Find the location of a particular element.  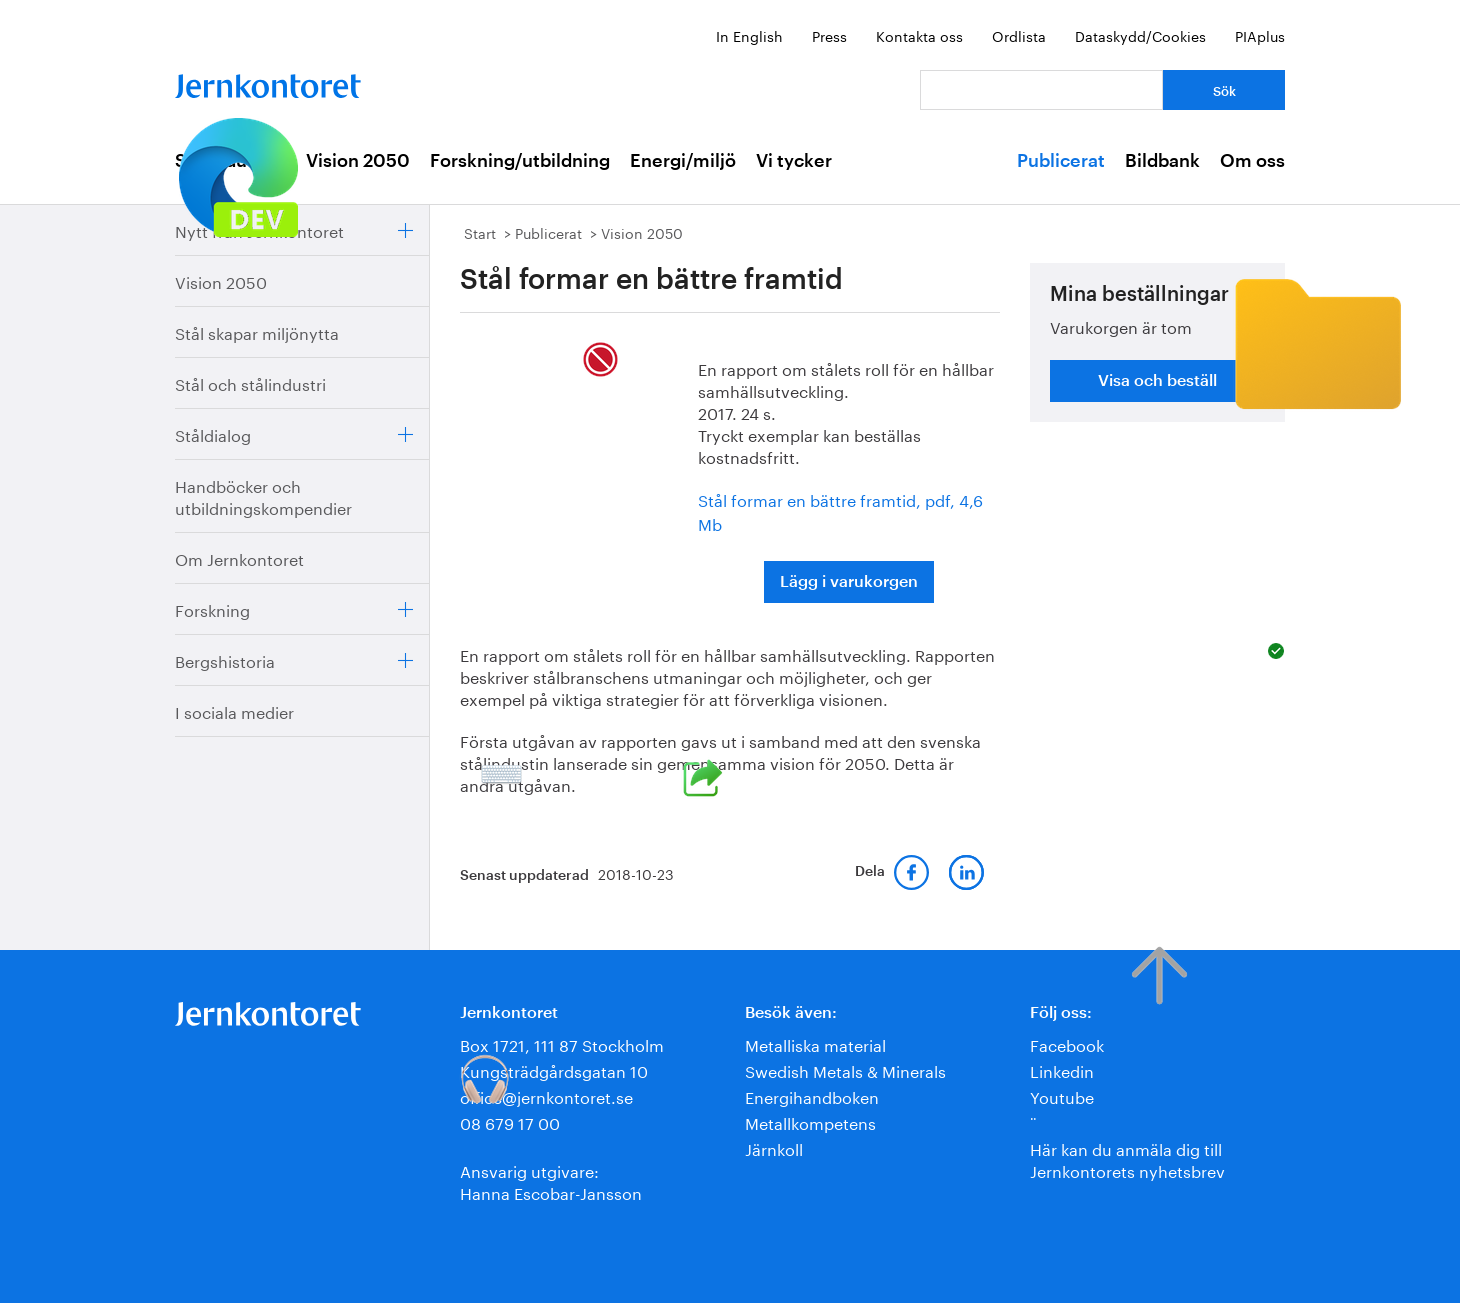

clear or delete text from an input field is located at coordinates (600, 359).